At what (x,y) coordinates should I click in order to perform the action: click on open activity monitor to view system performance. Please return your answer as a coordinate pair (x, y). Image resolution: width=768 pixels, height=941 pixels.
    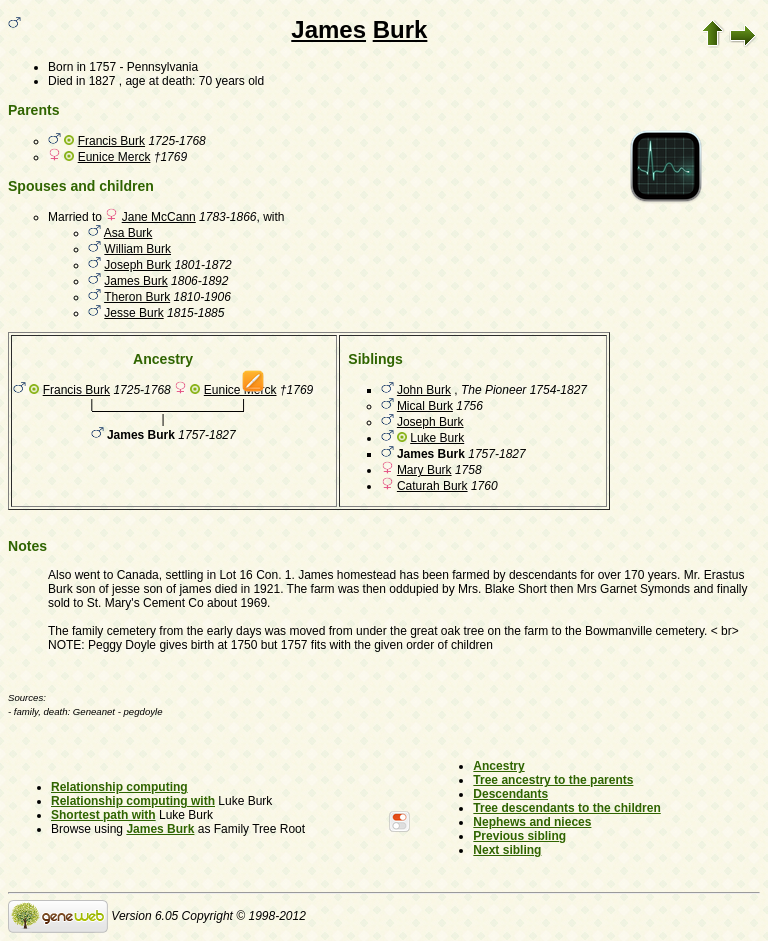
    Looking at the image, I should click on (666, 166).